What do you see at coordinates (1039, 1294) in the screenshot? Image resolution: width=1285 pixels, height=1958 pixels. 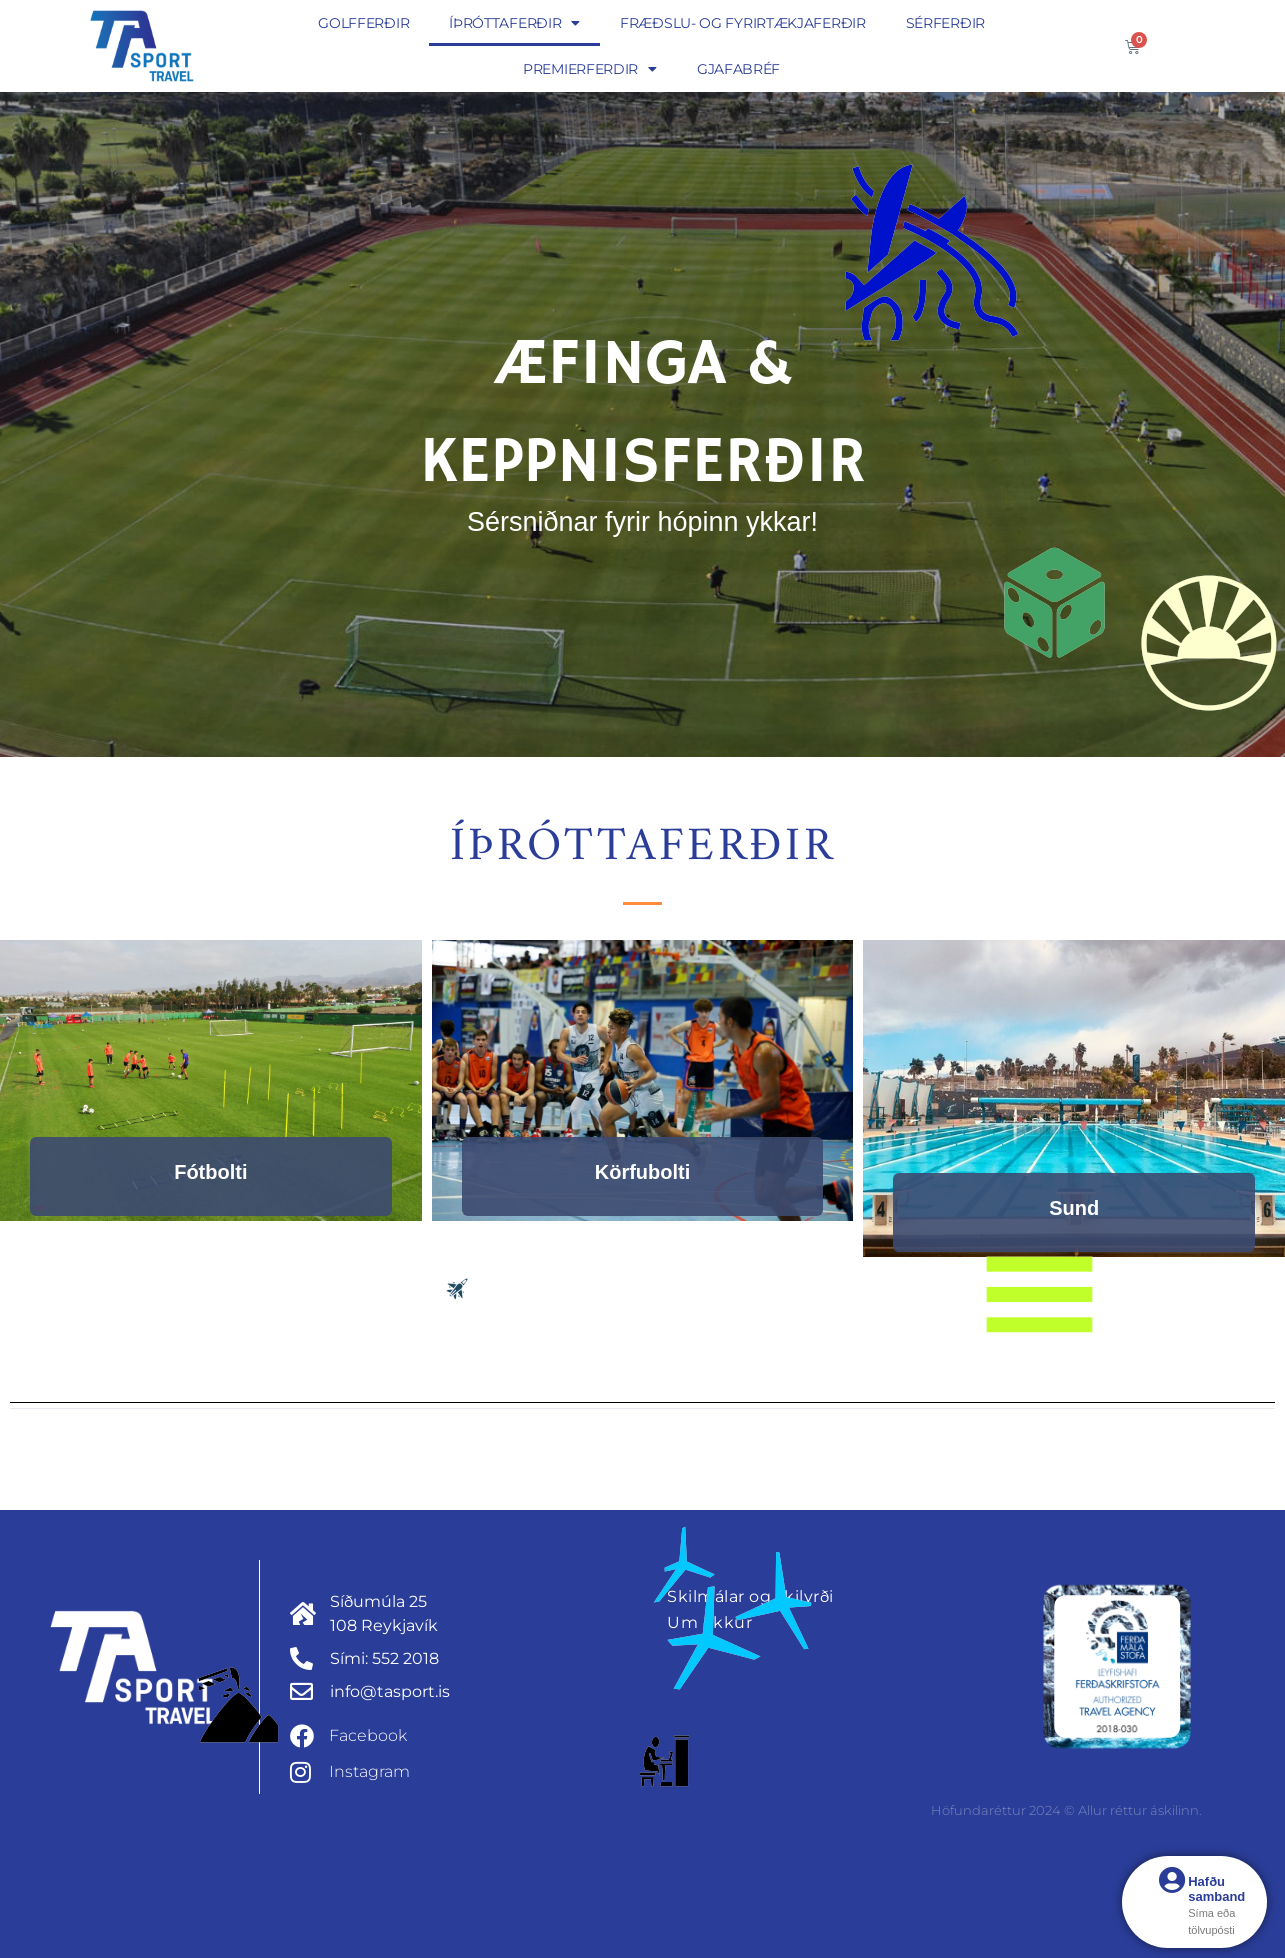 I see `open the navigation menu` at bounding box center [1039, 1294].